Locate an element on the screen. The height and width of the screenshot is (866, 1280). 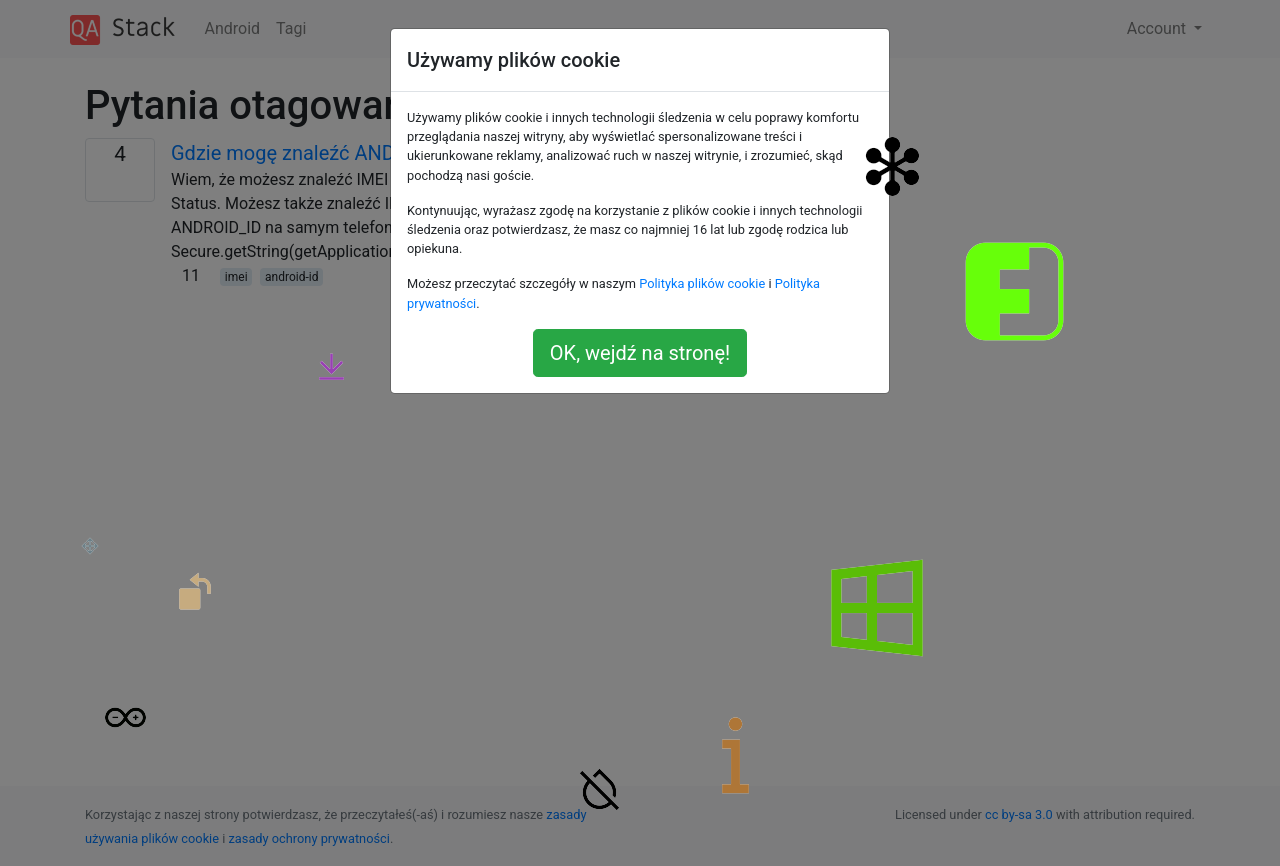
rotate object counterclockwise is located at coordinates (195, 592).